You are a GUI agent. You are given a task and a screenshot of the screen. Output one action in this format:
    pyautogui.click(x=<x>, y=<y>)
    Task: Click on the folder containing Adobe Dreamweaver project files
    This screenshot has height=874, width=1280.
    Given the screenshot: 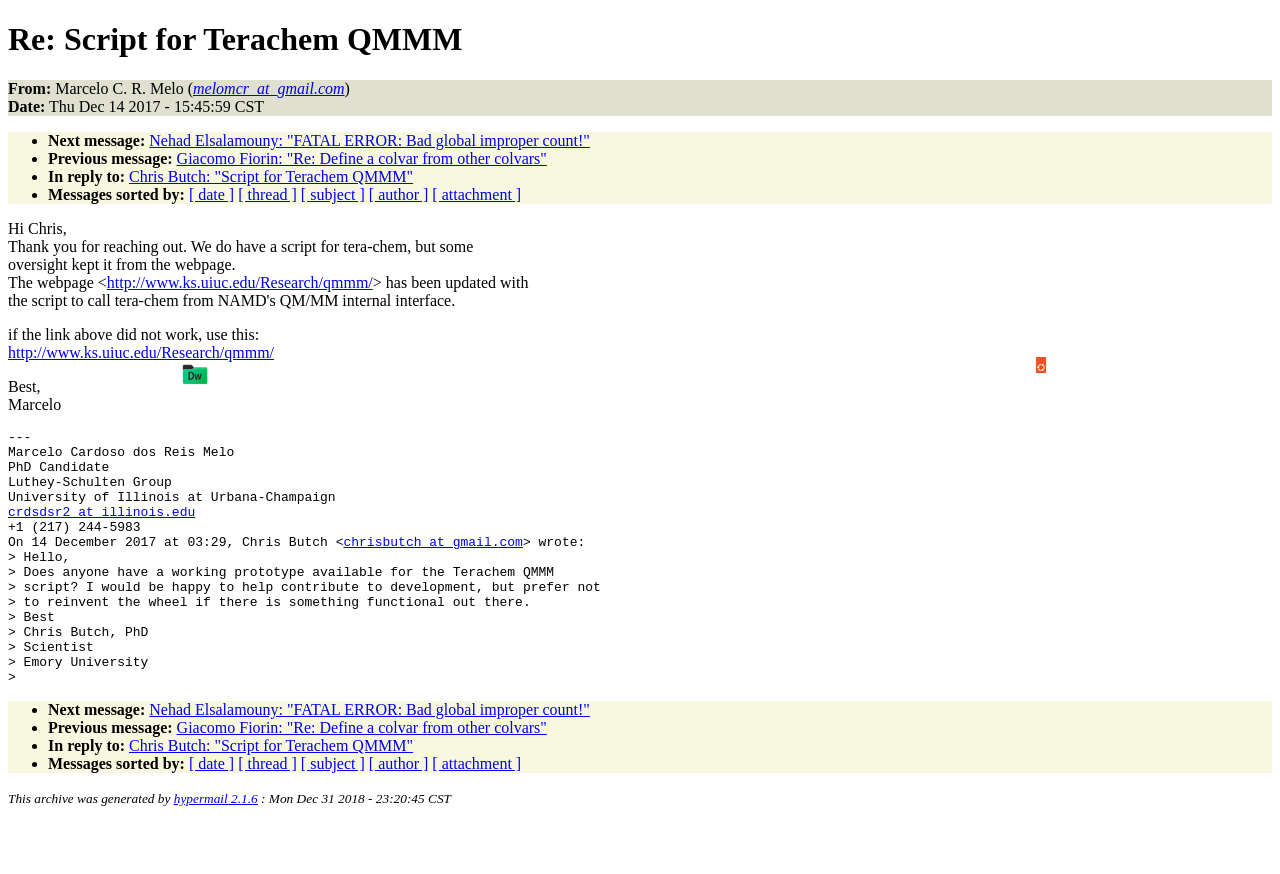 What is the action you would take?
    pyautogui.click(x=195, y=375)
    